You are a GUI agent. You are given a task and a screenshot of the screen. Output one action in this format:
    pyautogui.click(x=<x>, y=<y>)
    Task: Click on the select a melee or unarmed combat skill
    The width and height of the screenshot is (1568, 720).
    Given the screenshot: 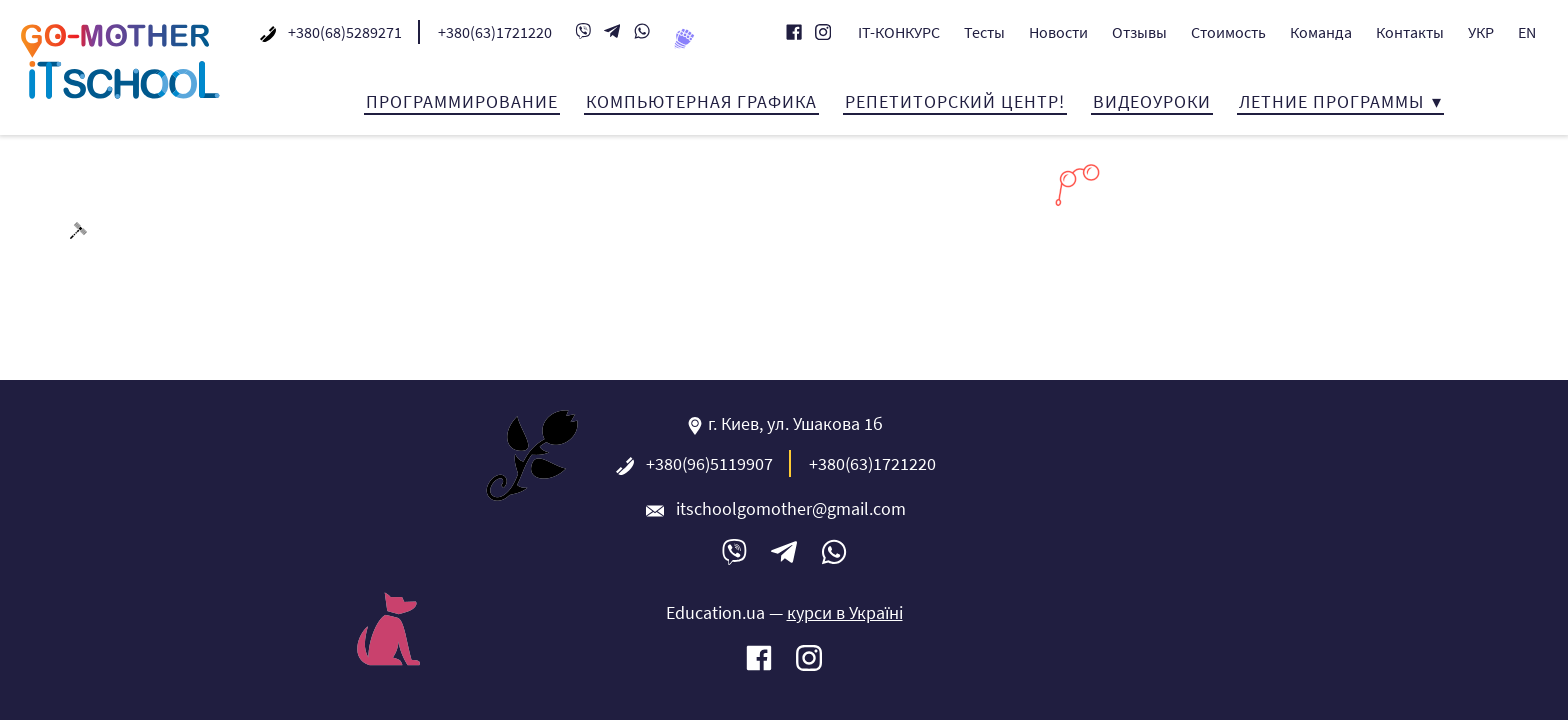 What is the action you would take?
    pyautogui.click(x=684, y=38)
    